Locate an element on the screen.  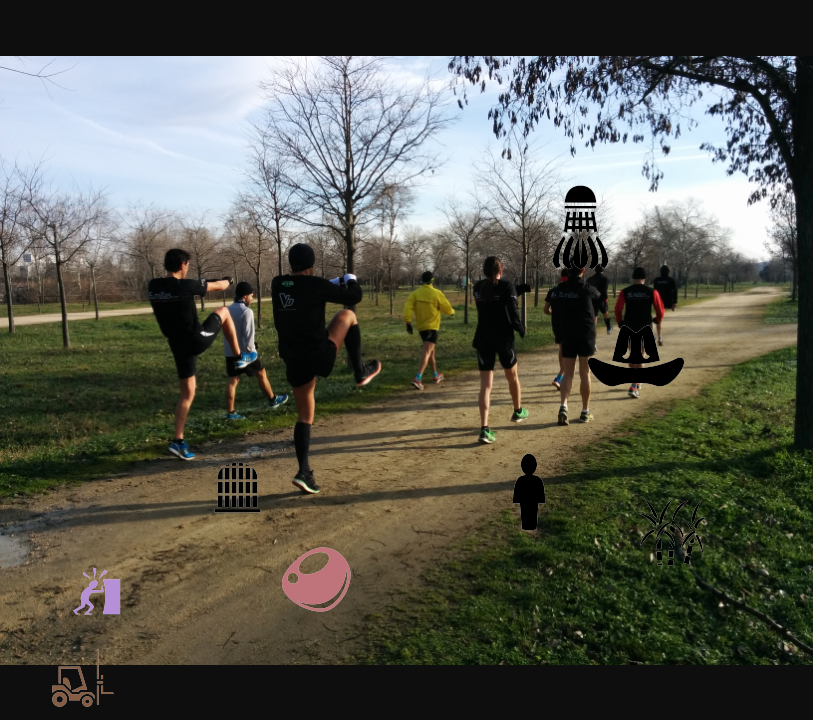
select cowboy or western theme is located at coordinates (636, 356).